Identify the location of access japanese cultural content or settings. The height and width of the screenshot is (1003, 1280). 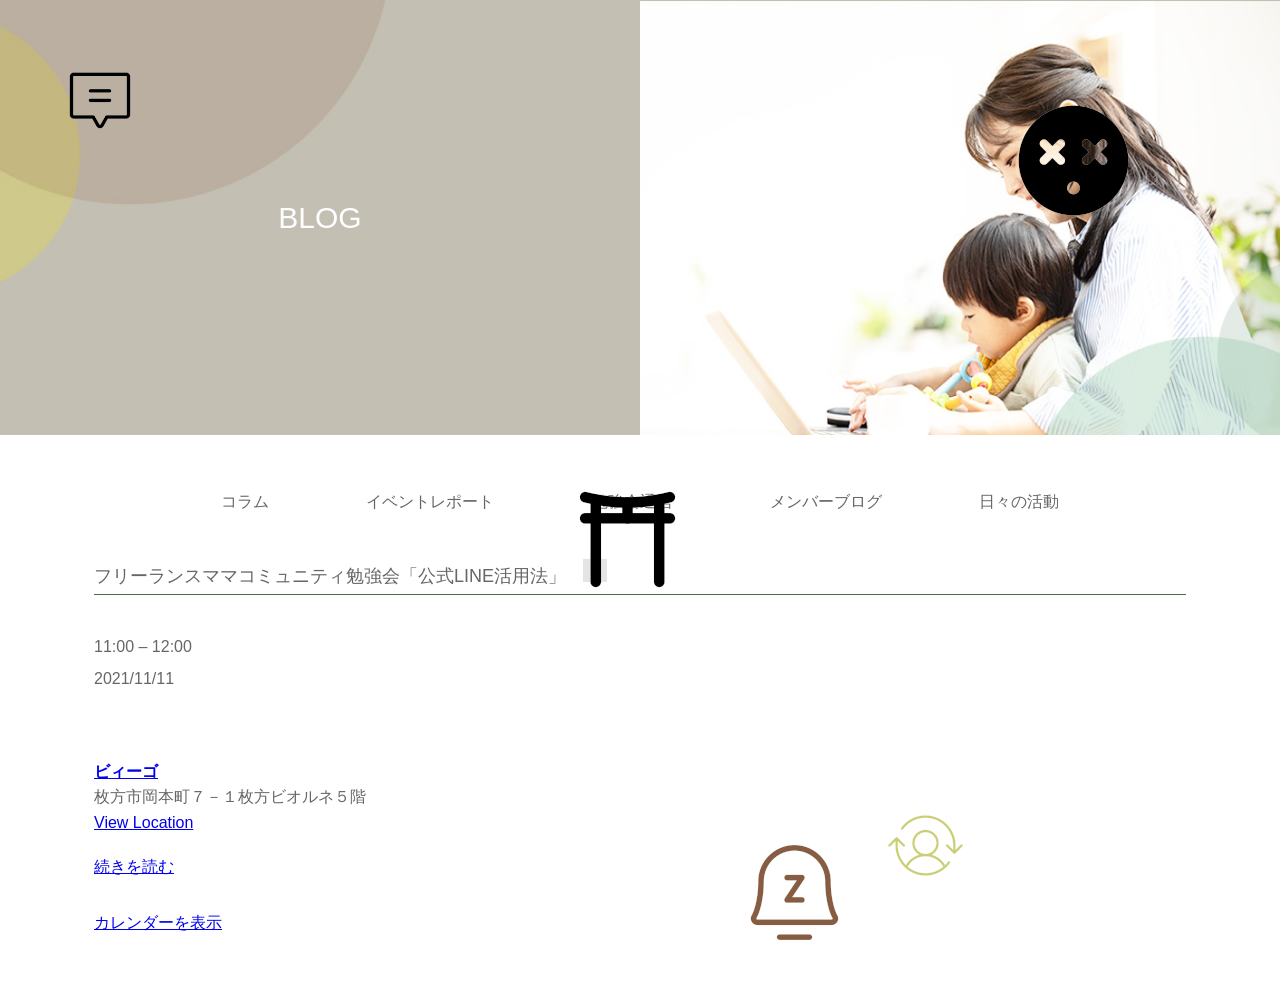
(627, 539).